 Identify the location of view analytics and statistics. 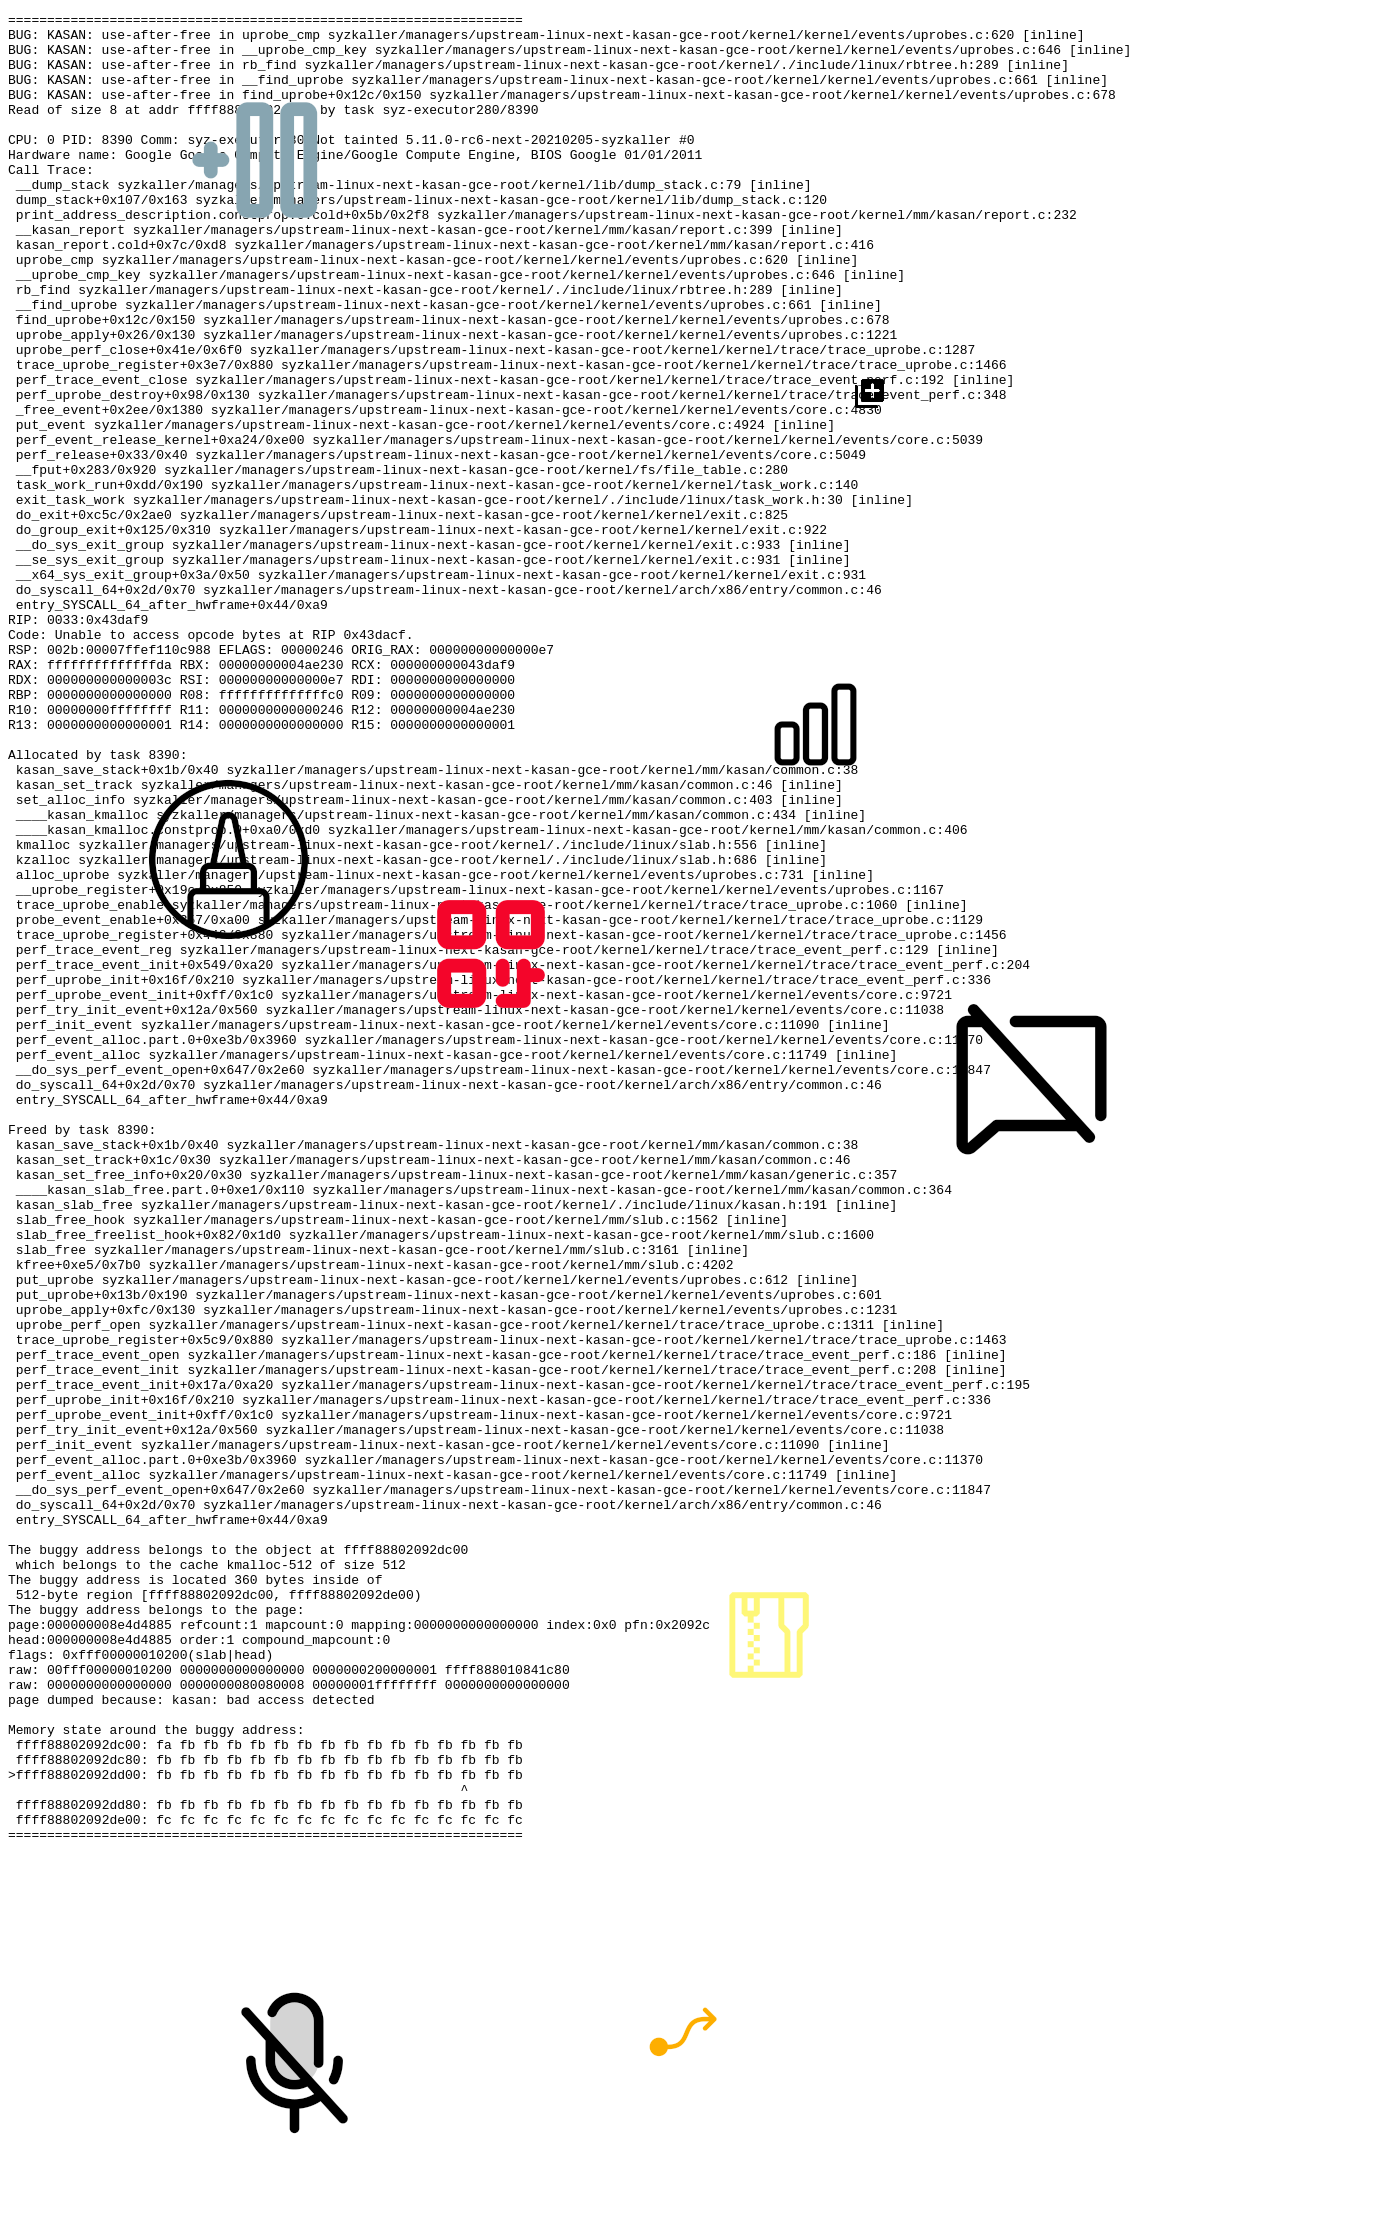
(815, 724).